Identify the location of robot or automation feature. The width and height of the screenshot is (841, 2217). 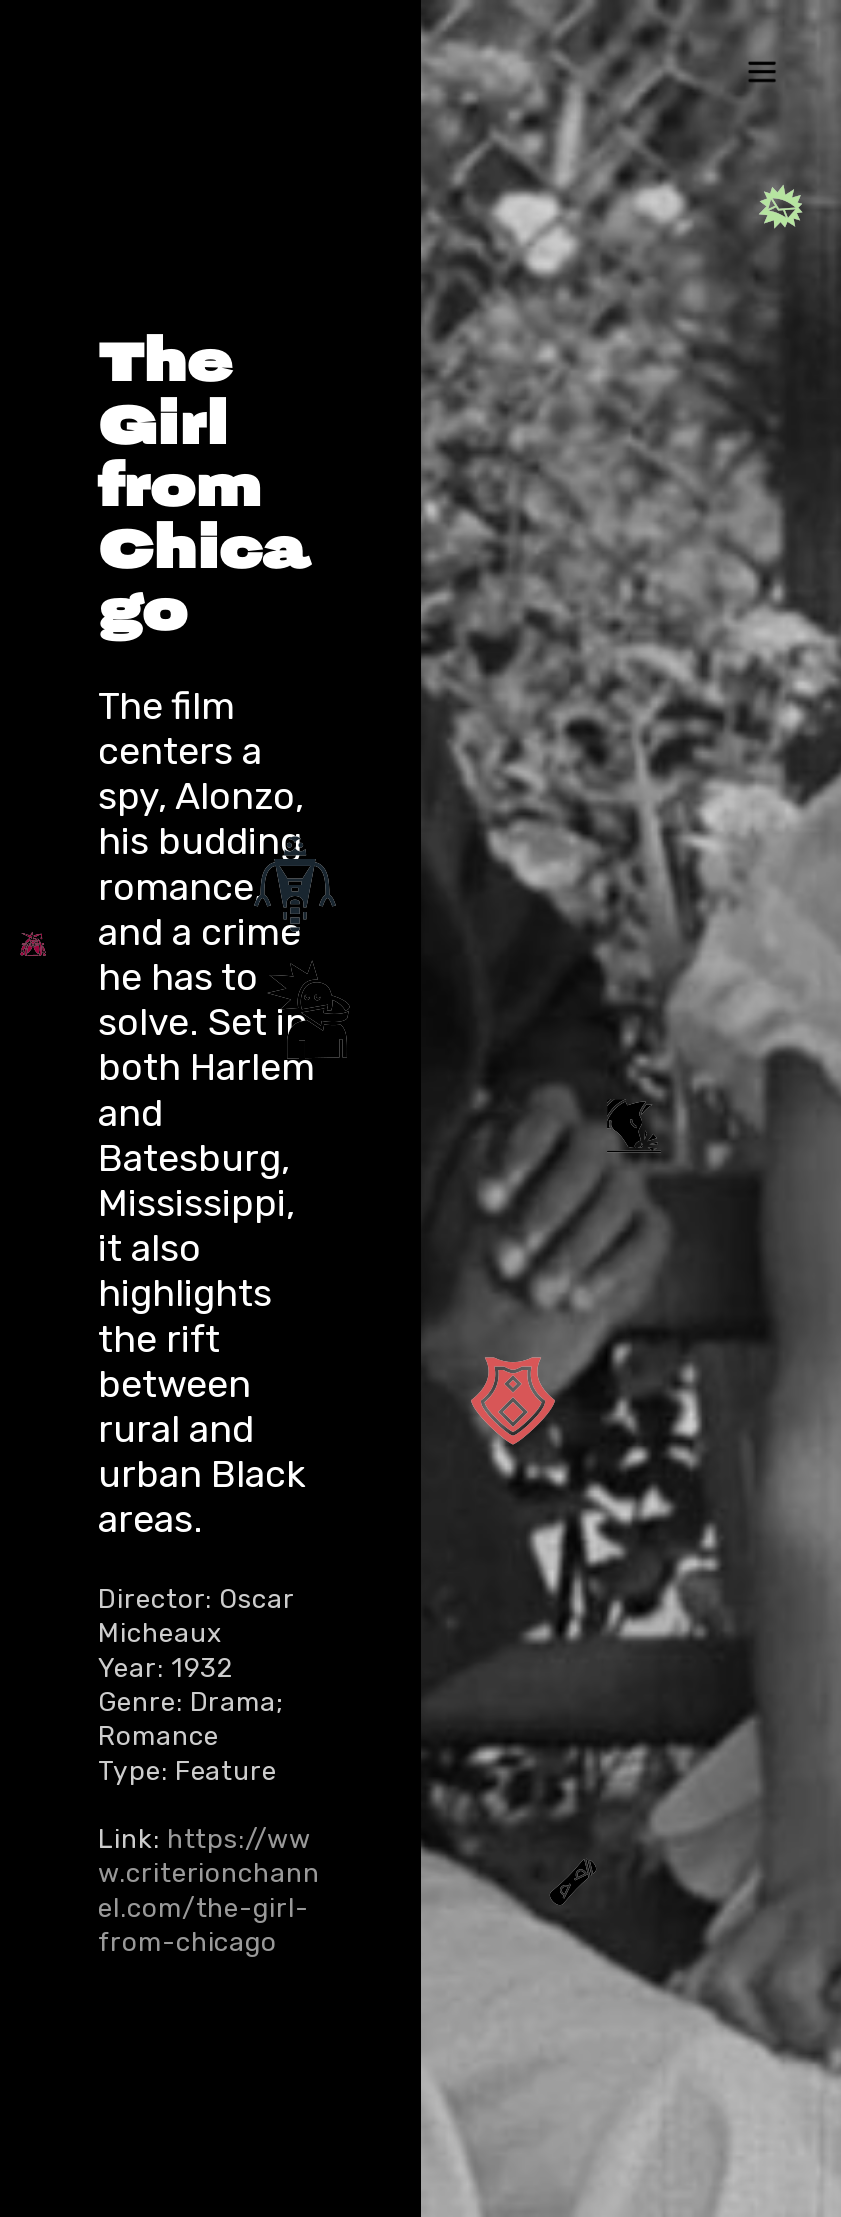
(295, 884).